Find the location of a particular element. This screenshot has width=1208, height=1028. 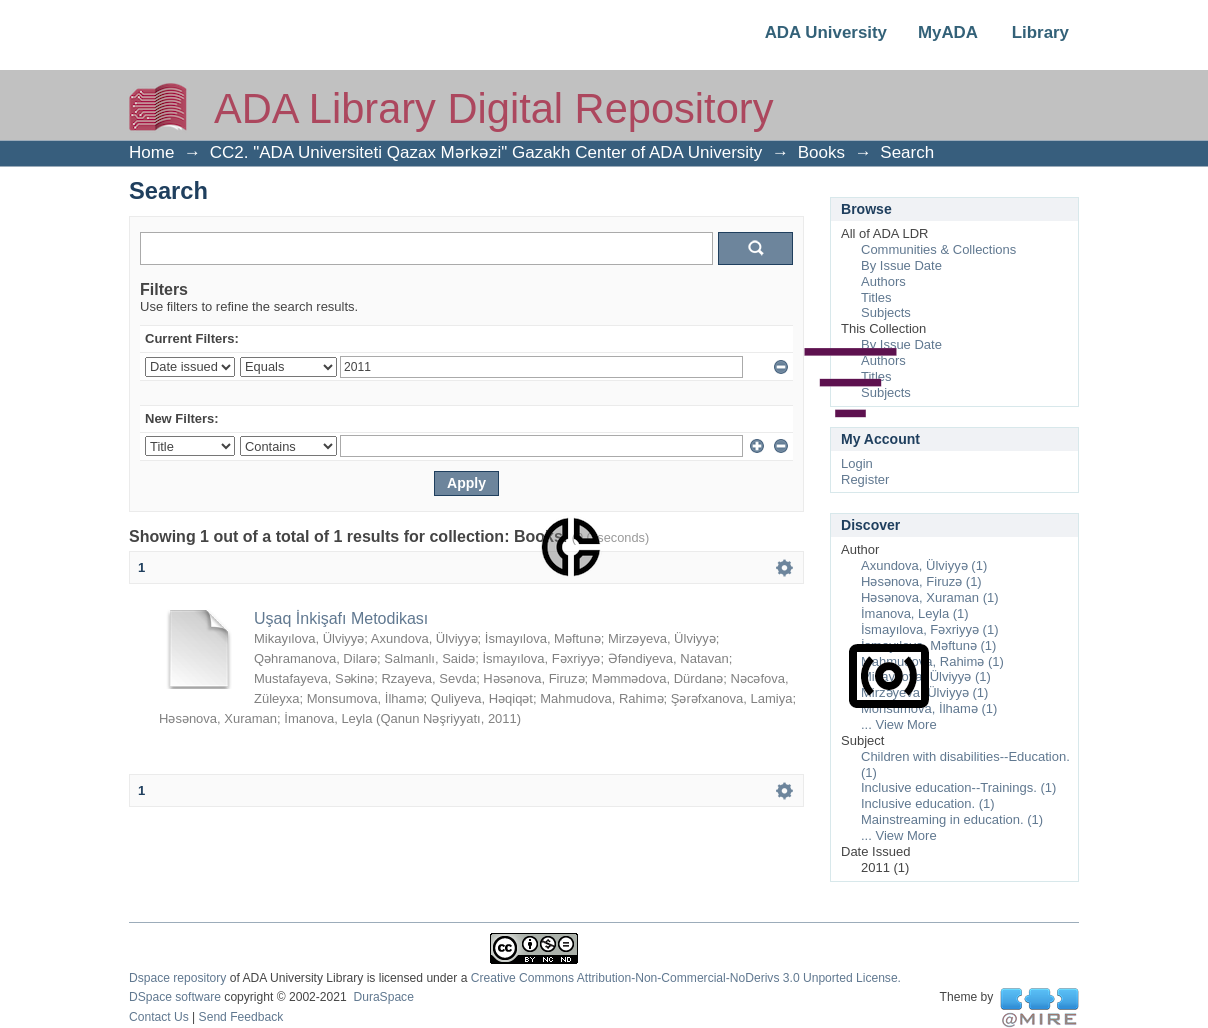

view analytics or statistics breakdown is located at coordinates (571, 547).